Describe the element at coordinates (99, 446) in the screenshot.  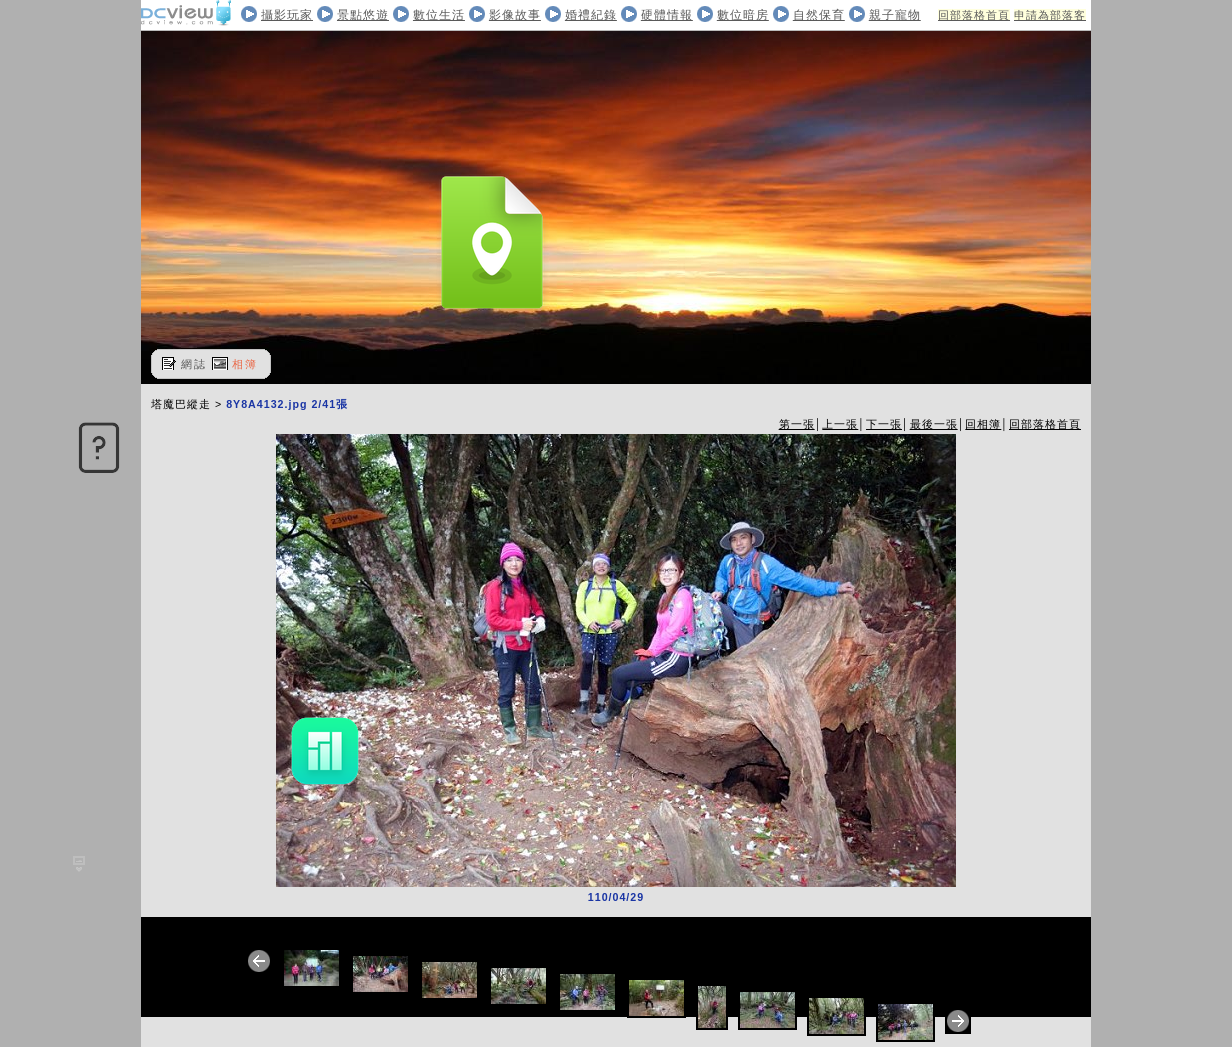
I see `access help documentation` at that location.